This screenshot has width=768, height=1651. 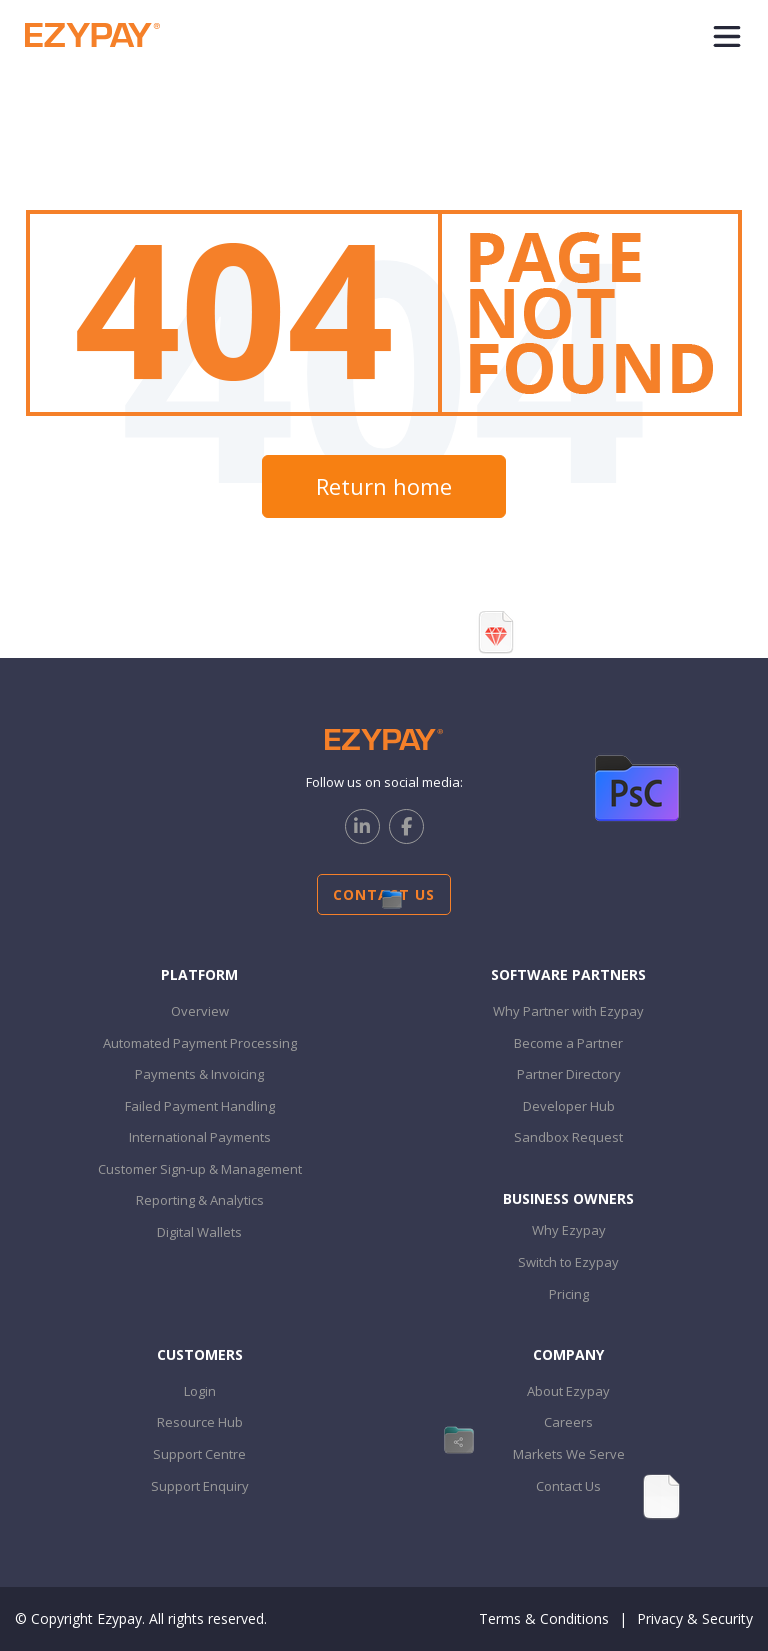 I want to click on indicates an open or expanded folder, so click(x=392, y=899).